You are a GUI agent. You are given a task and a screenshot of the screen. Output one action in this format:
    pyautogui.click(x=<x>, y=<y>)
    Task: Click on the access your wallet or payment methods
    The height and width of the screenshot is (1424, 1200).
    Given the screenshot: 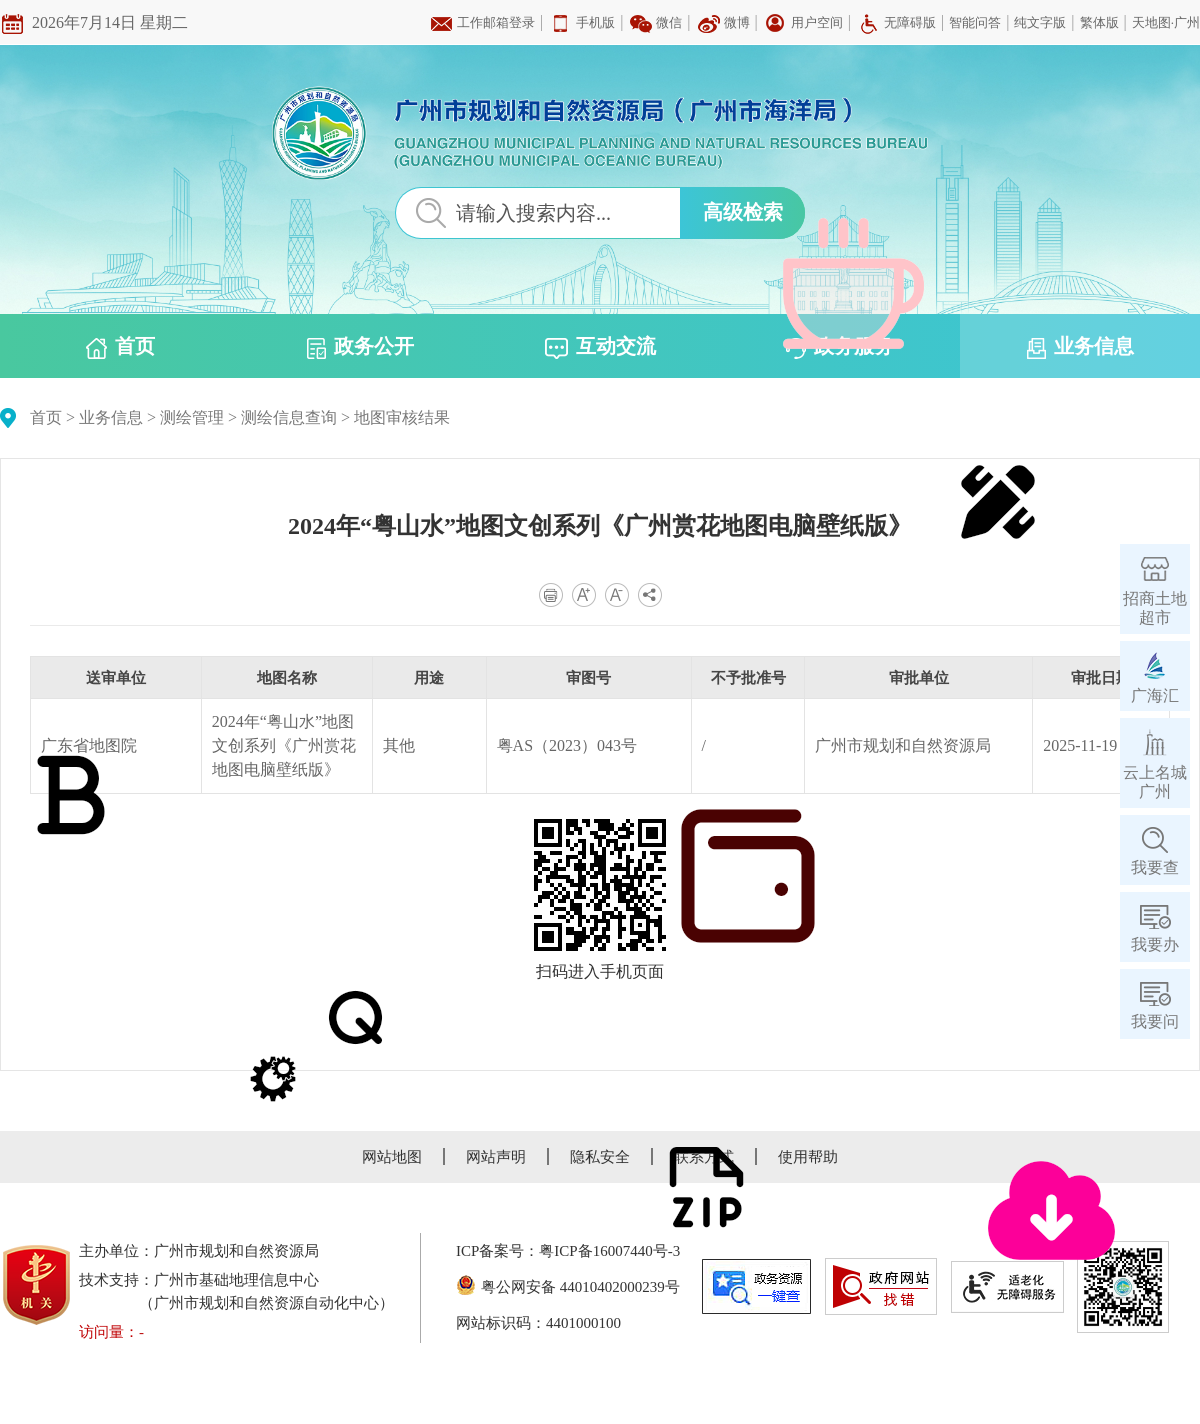 What is the action you would take?
    pyautogui.click(x=748, y=876)
    